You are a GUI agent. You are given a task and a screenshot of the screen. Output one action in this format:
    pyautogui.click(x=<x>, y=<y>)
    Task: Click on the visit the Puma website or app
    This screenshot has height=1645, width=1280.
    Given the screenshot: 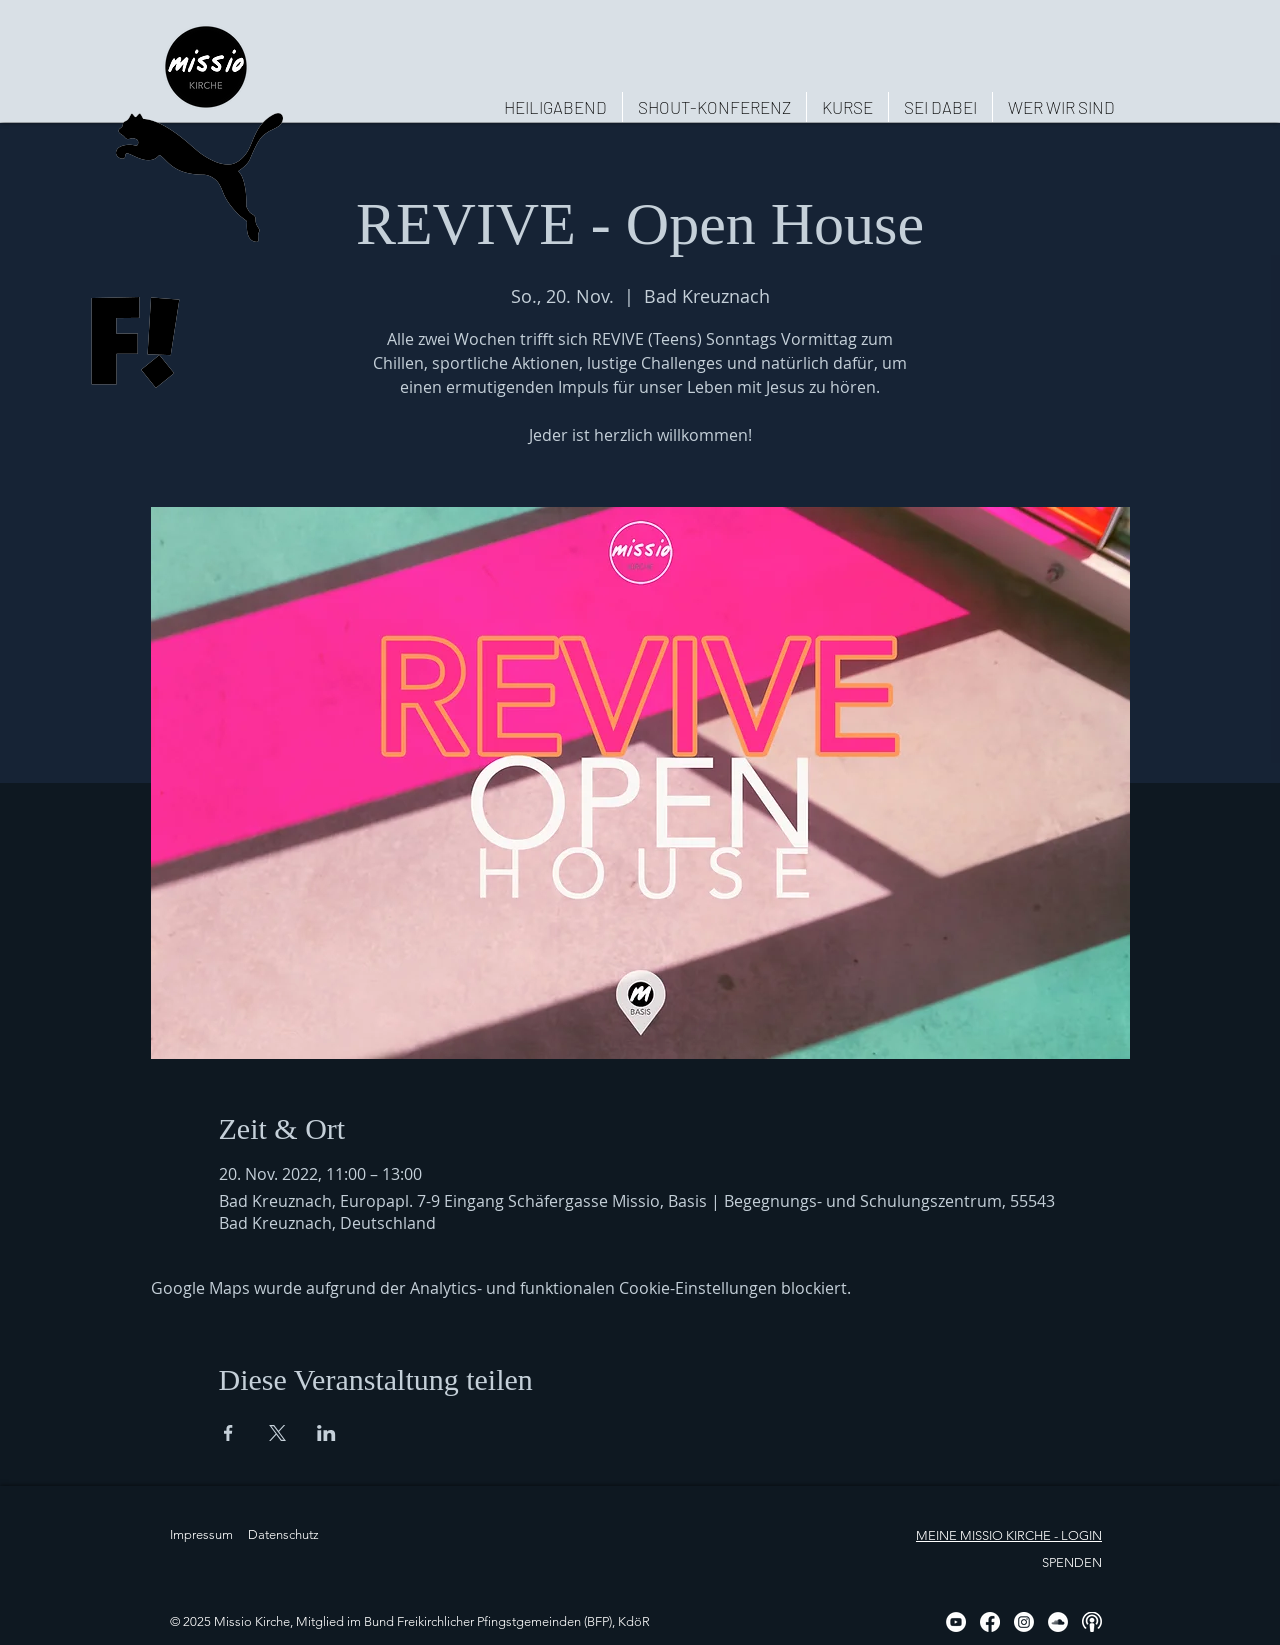 What is the action you would take?
    pyautogui.click(x=199, y=177)
    